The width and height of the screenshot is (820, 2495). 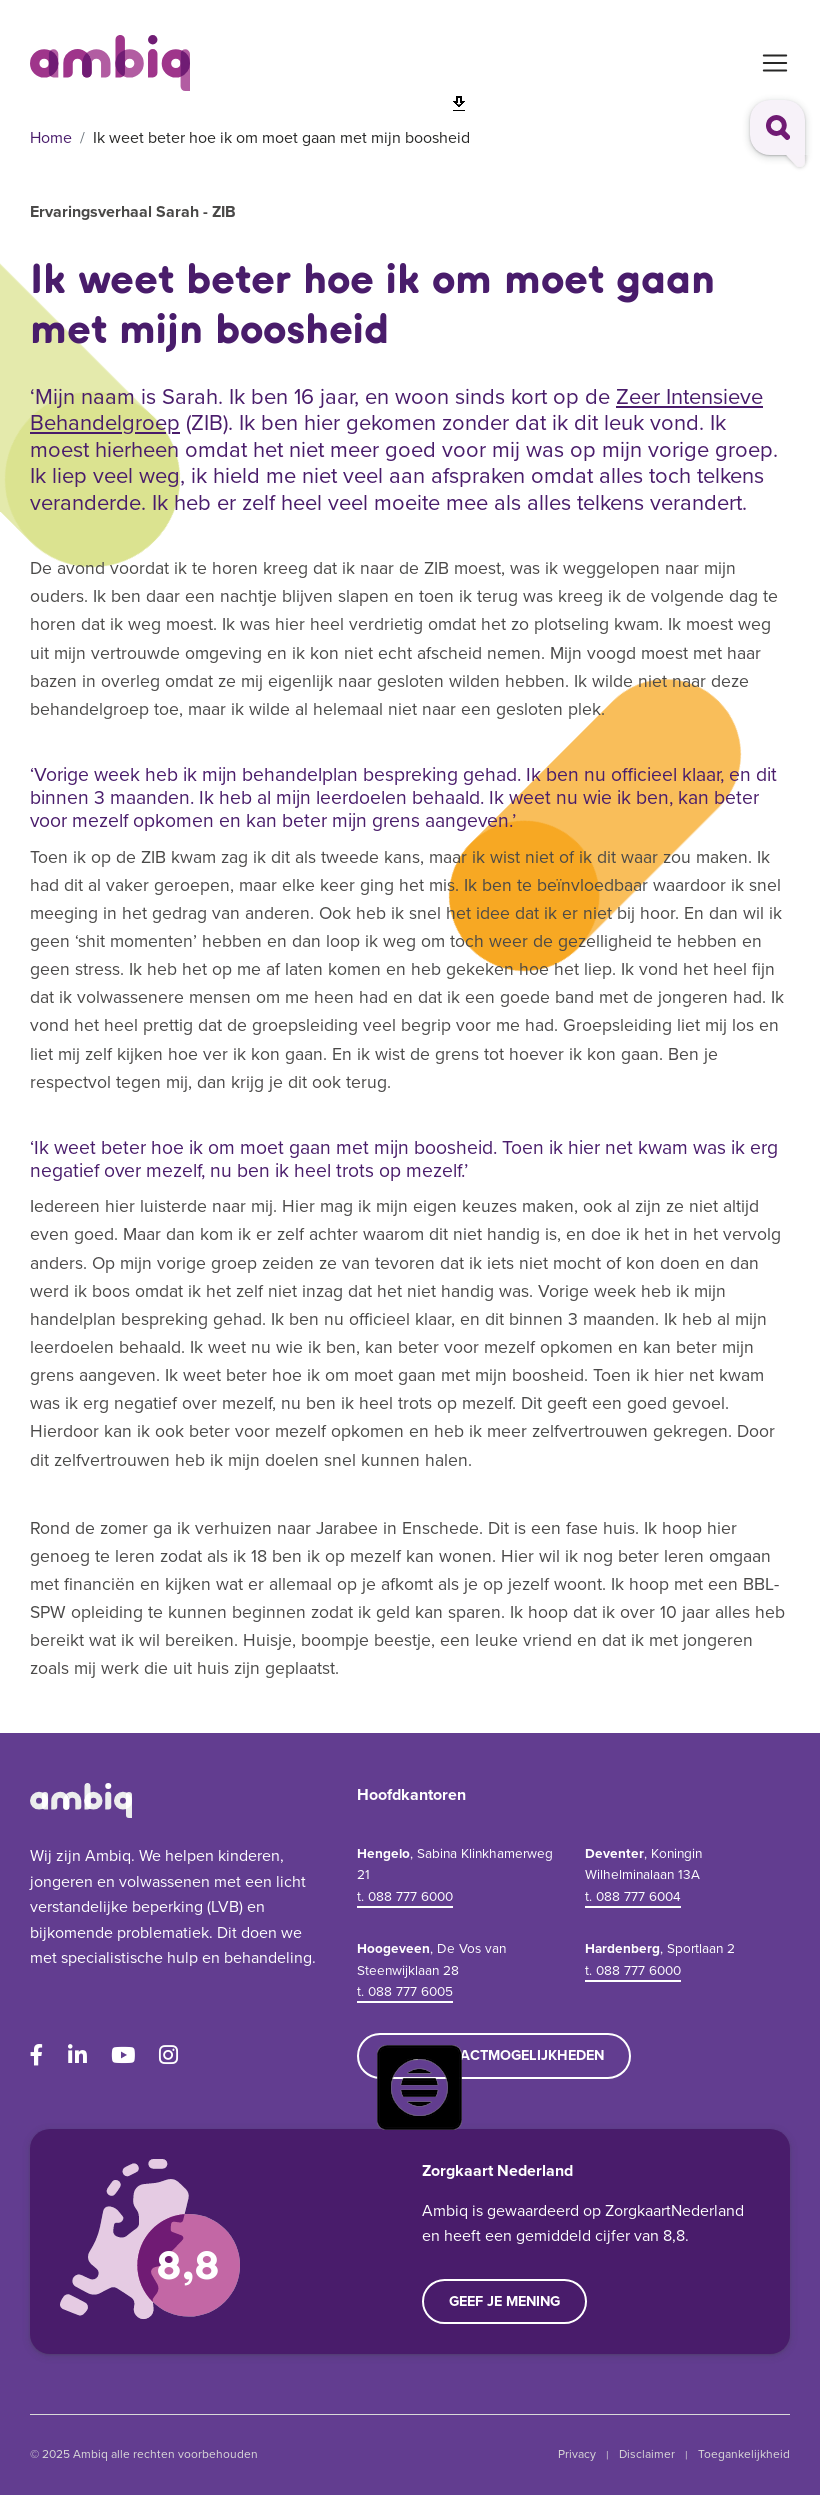 I want to click on download a file or content, so click(x=459, y=104).